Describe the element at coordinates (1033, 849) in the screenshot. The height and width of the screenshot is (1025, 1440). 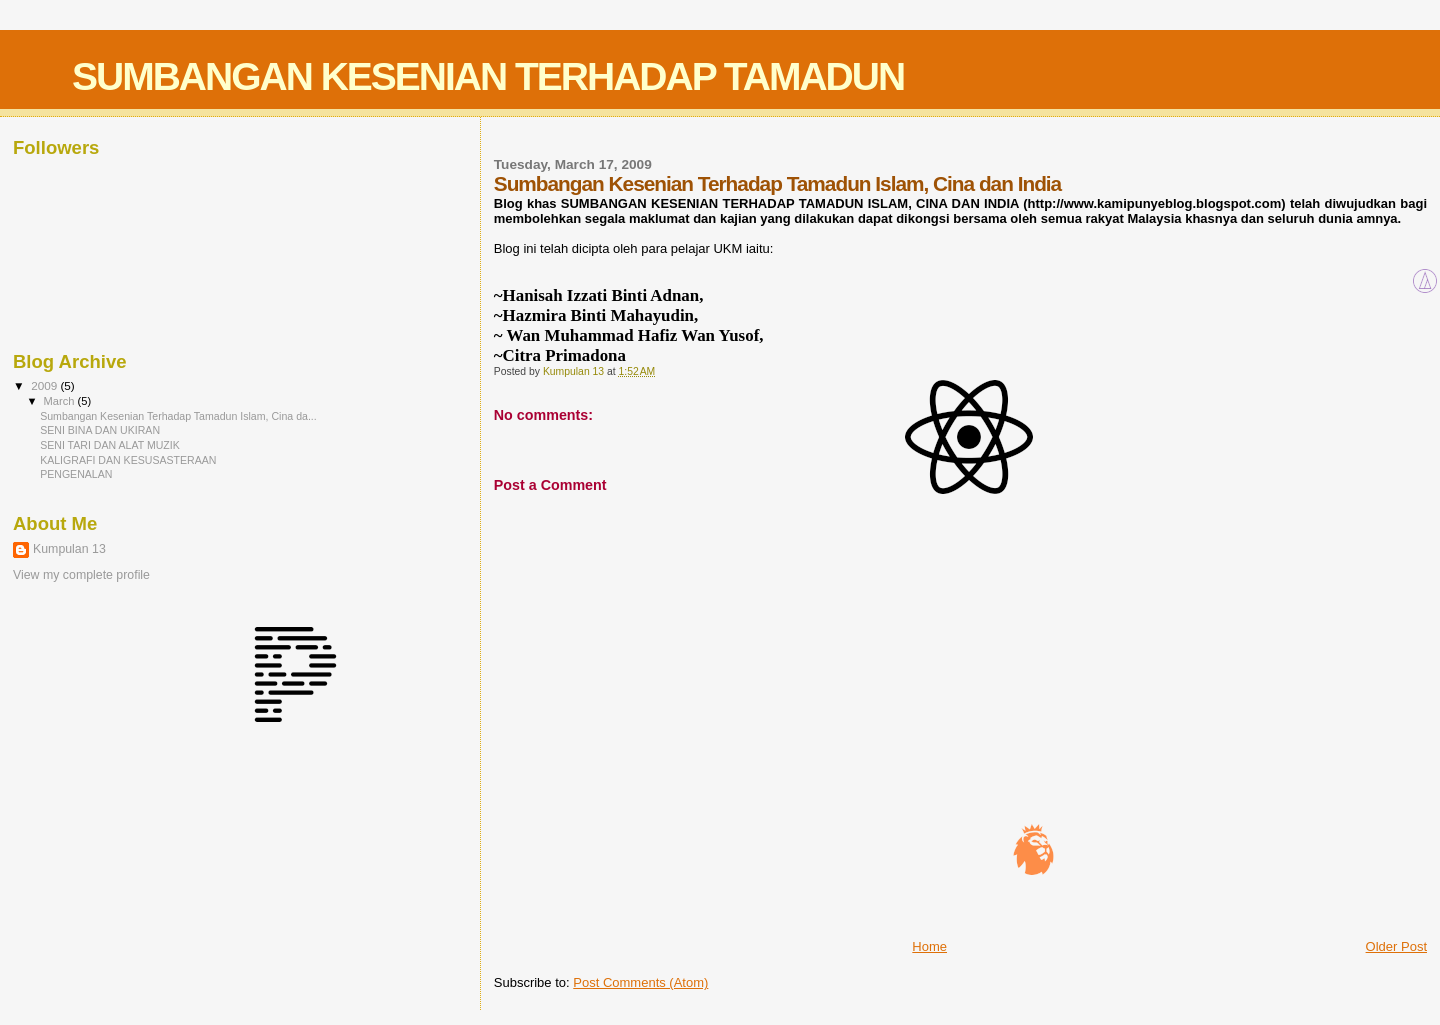
I see `view Premier League content` at that location.